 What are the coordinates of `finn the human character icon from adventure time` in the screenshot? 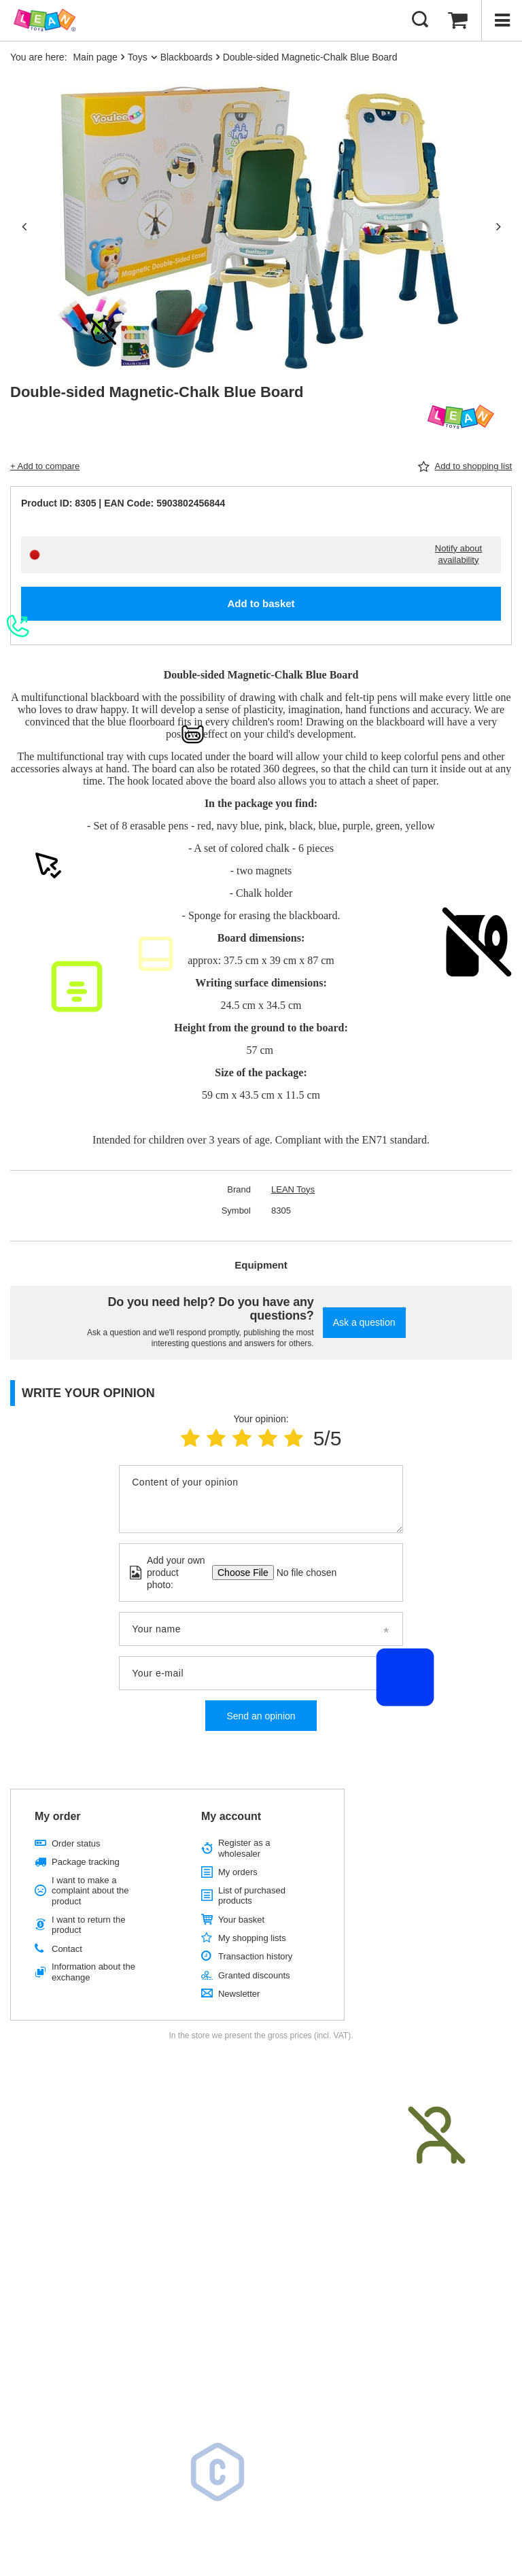 It's located at (192, 734).